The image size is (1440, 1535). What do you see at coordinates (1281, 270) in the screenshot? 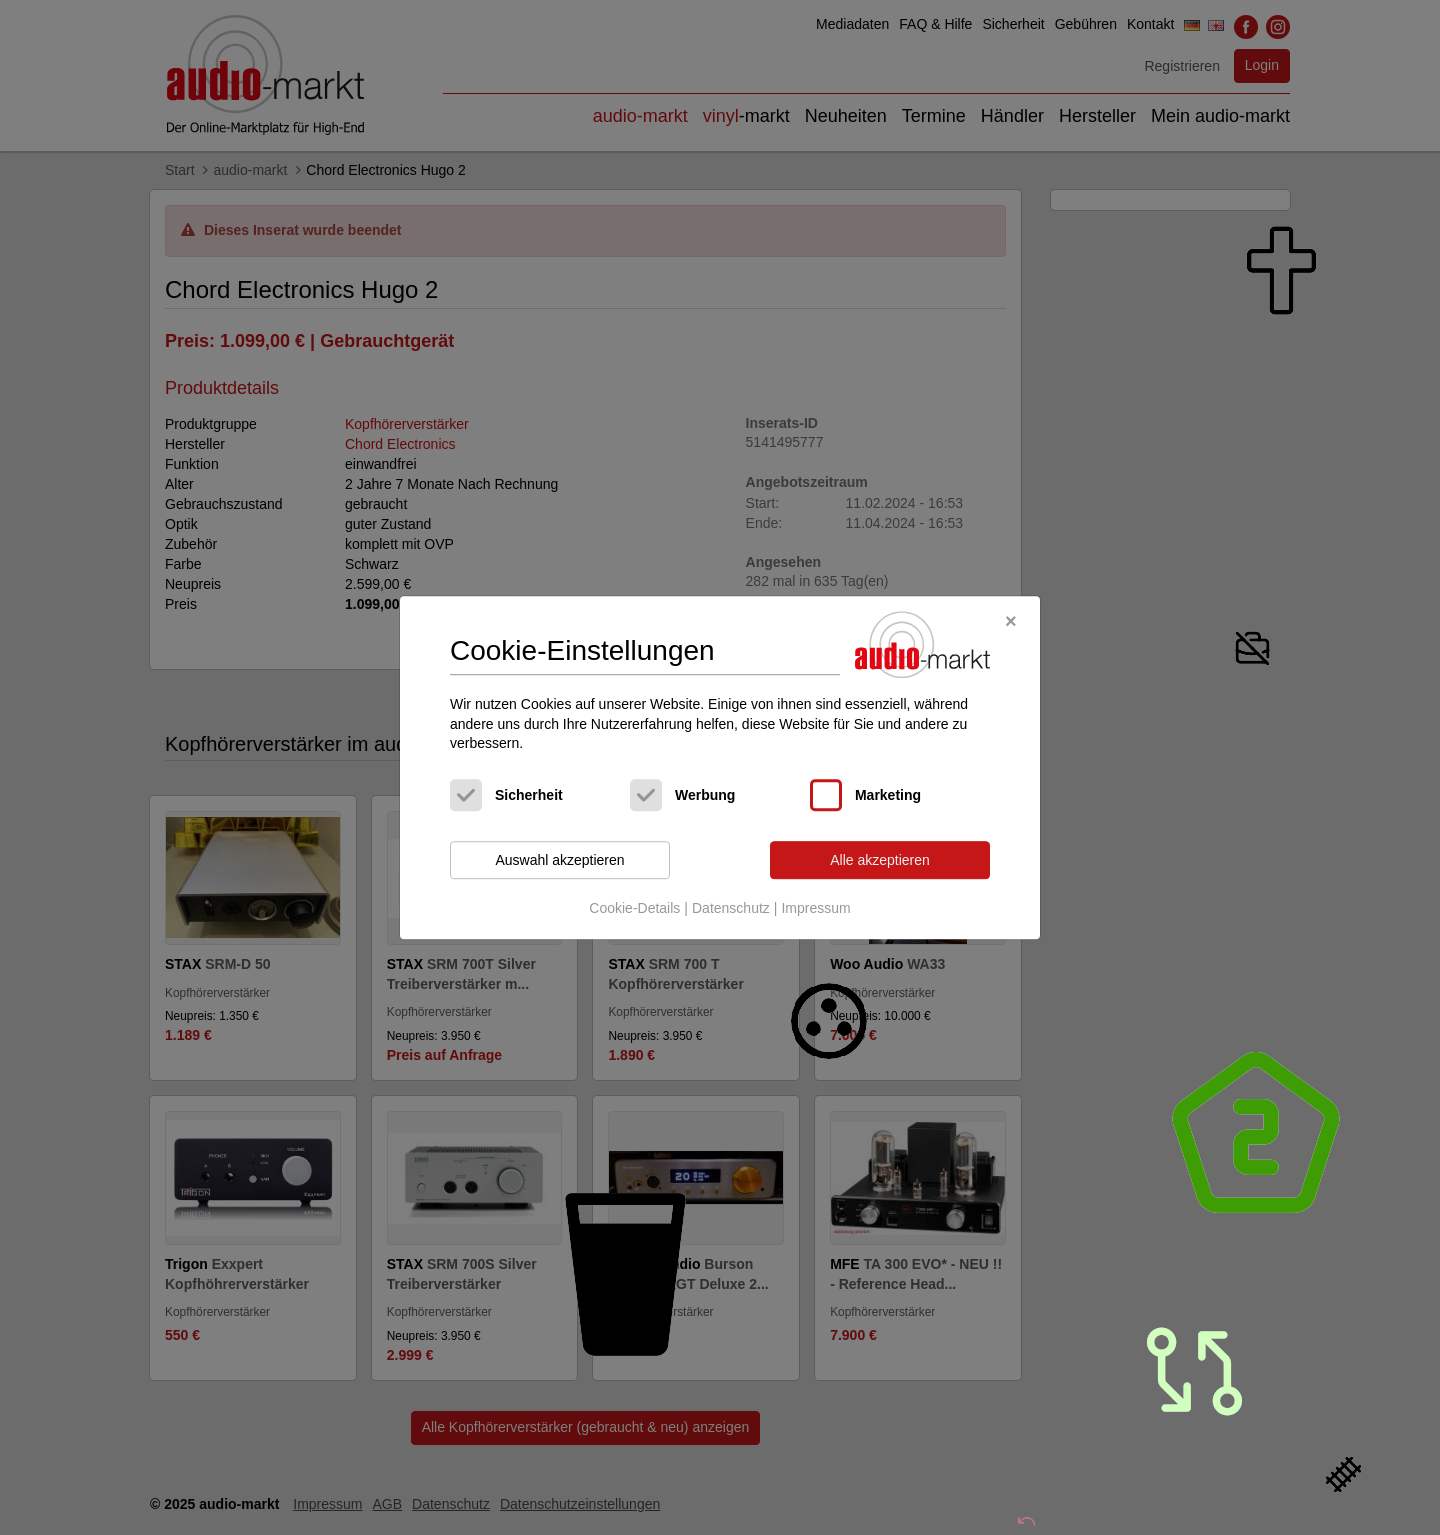
I see `indicates a religious or faith-based feature` at bounding box center [1281, 270].